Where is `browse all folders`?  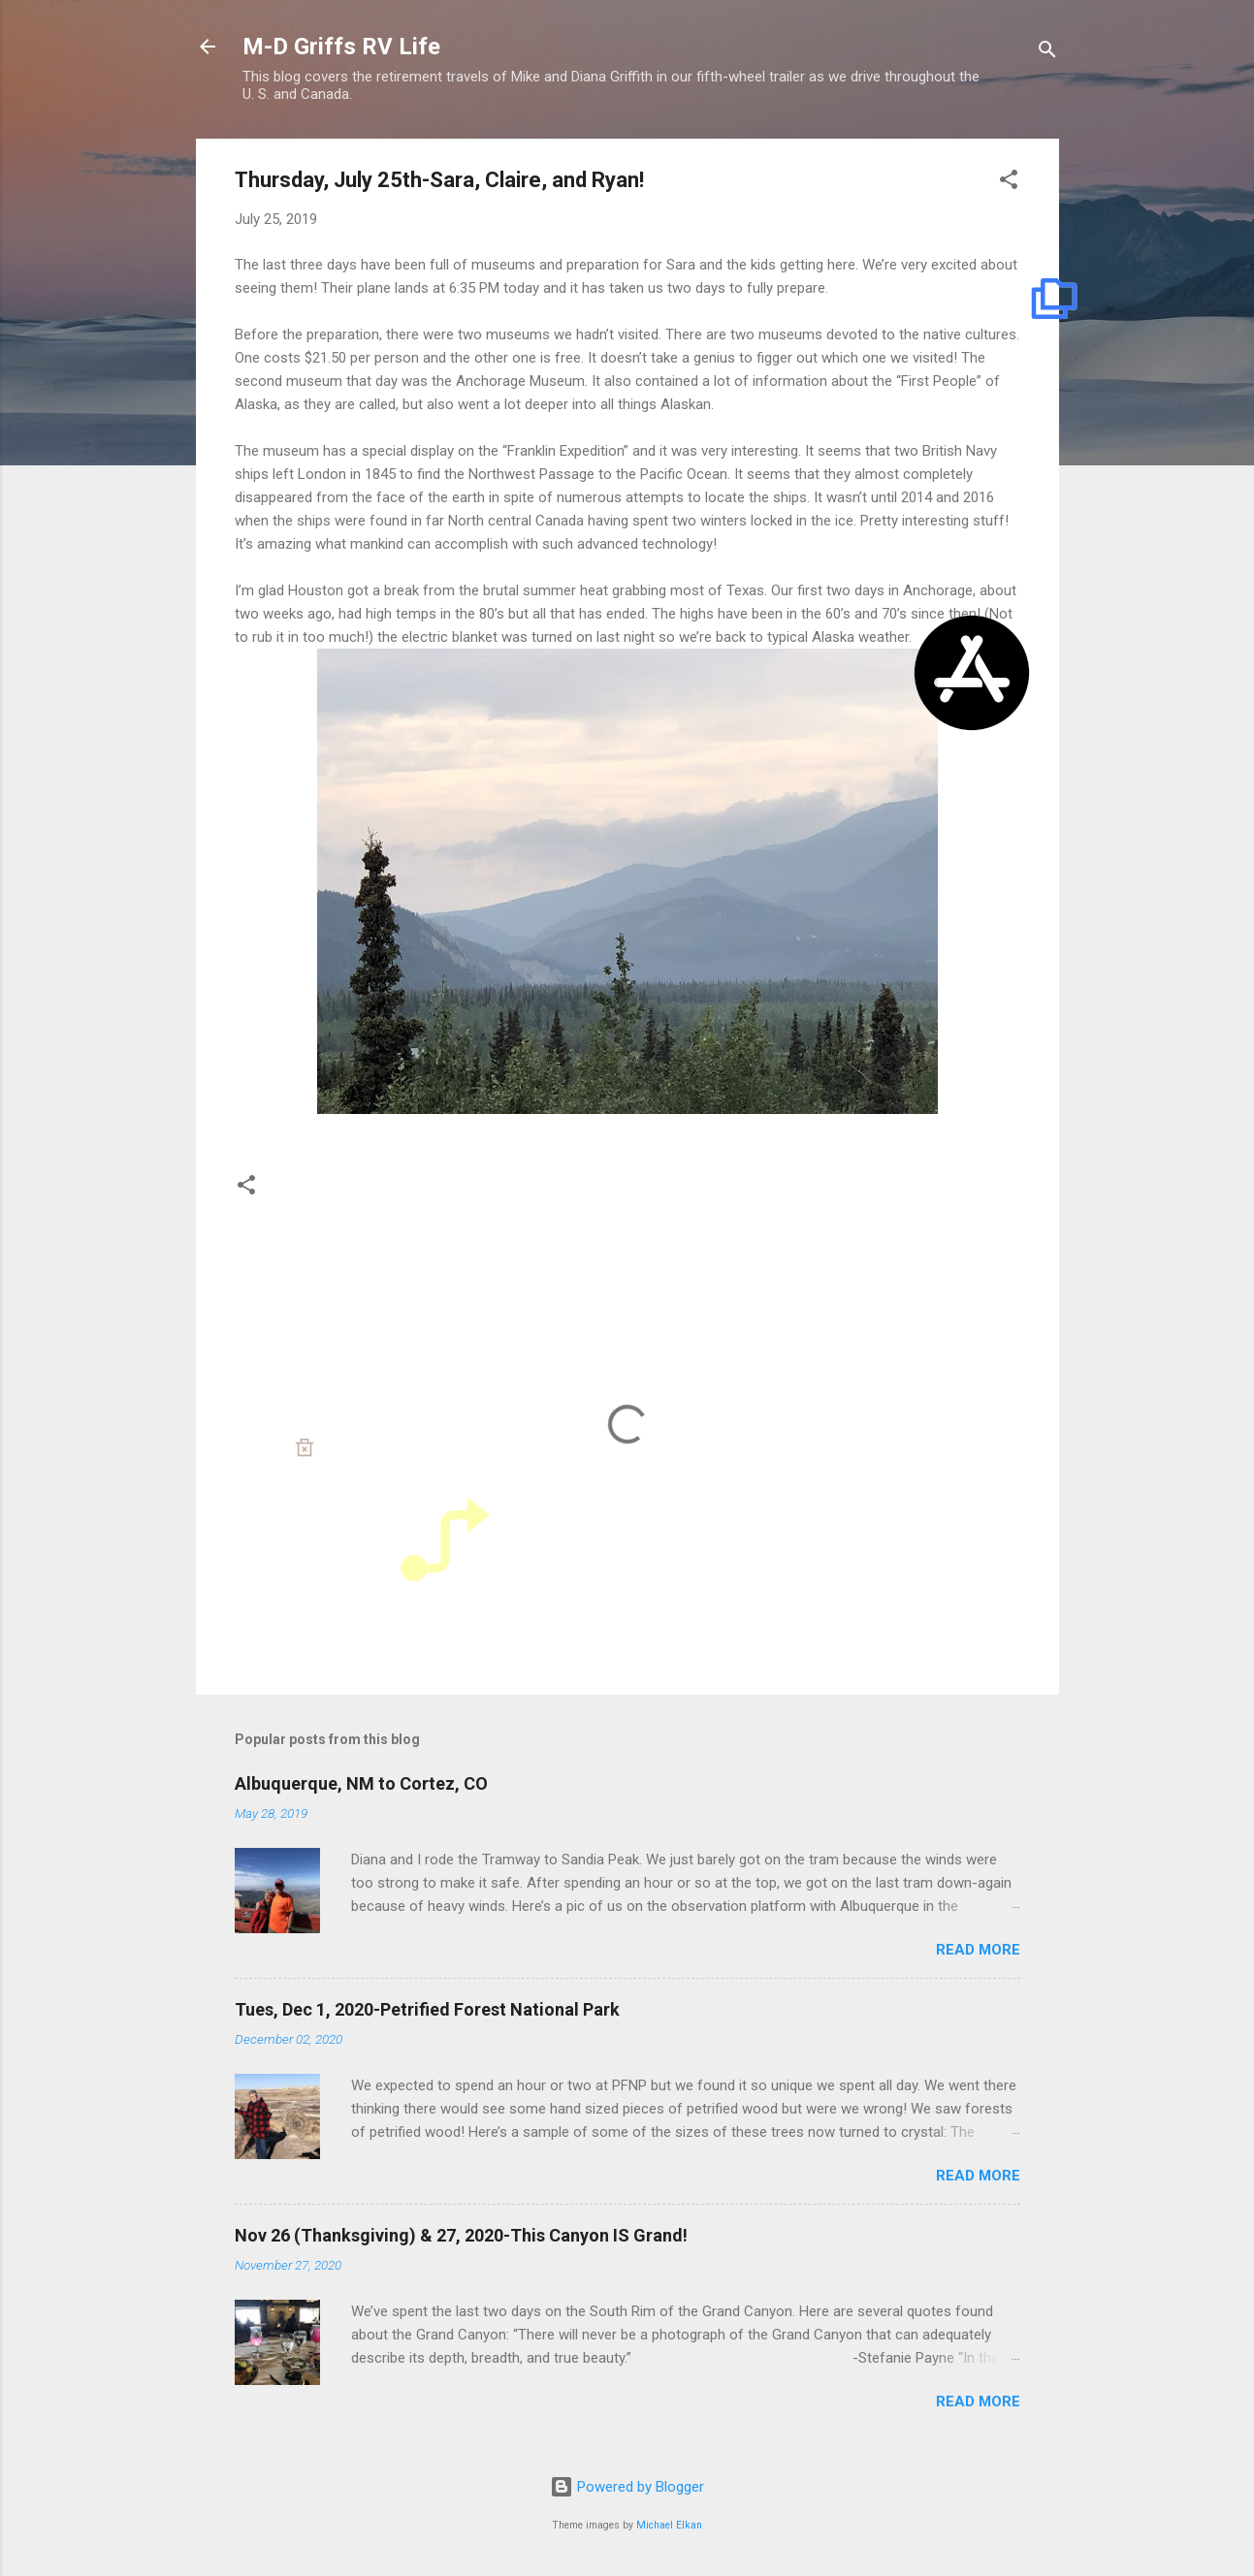 browse all folders is located at coordinates (1054, 299).